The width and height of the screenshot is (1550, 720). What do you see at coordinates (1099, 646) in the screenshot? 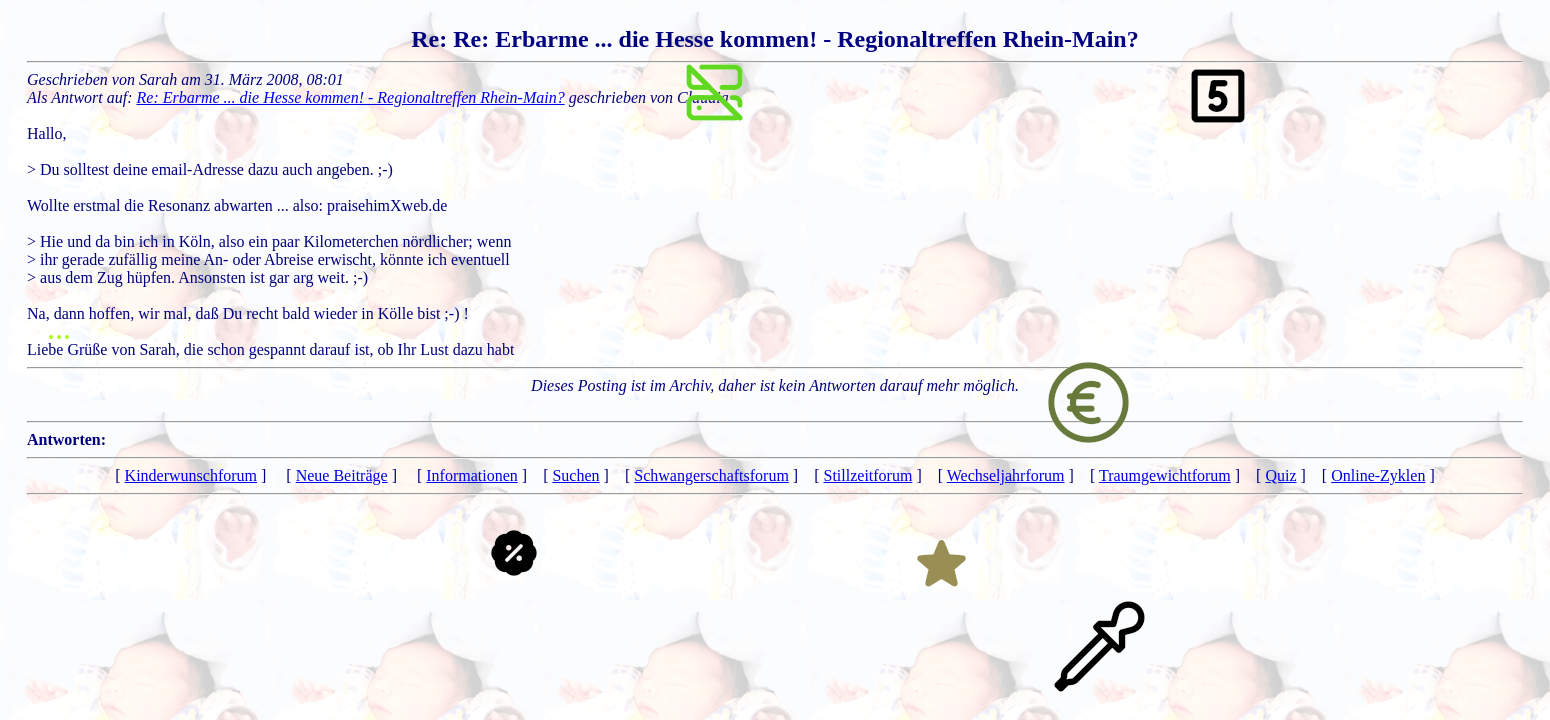
I see `select a color from the canvas` at bounding box center [1099, 646].